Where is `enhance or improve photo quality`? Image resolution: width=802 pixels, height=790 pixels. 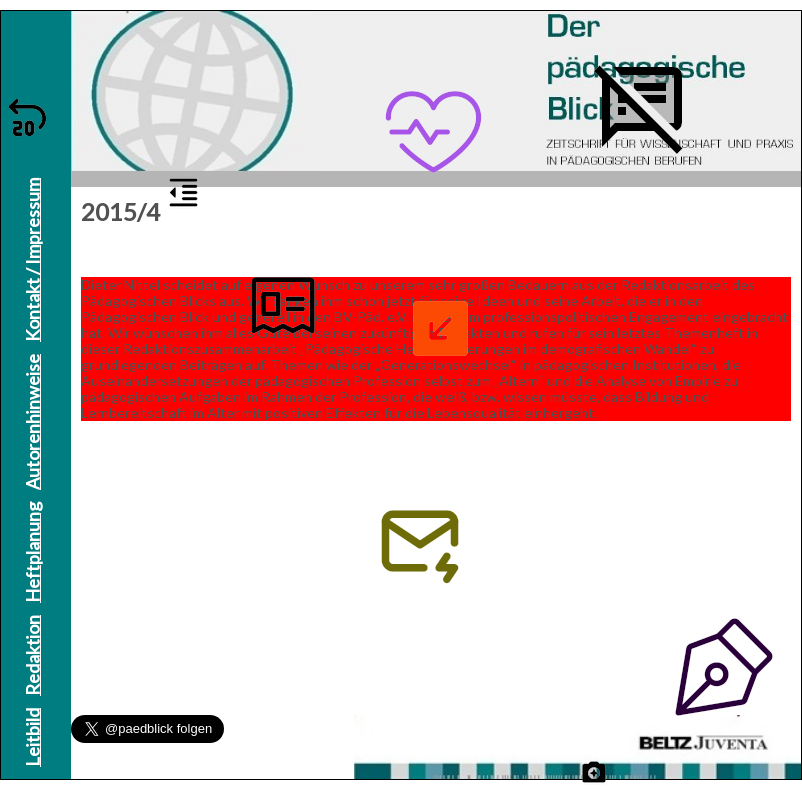
enhance or improve photo quality is located at coordinates (594, 772).